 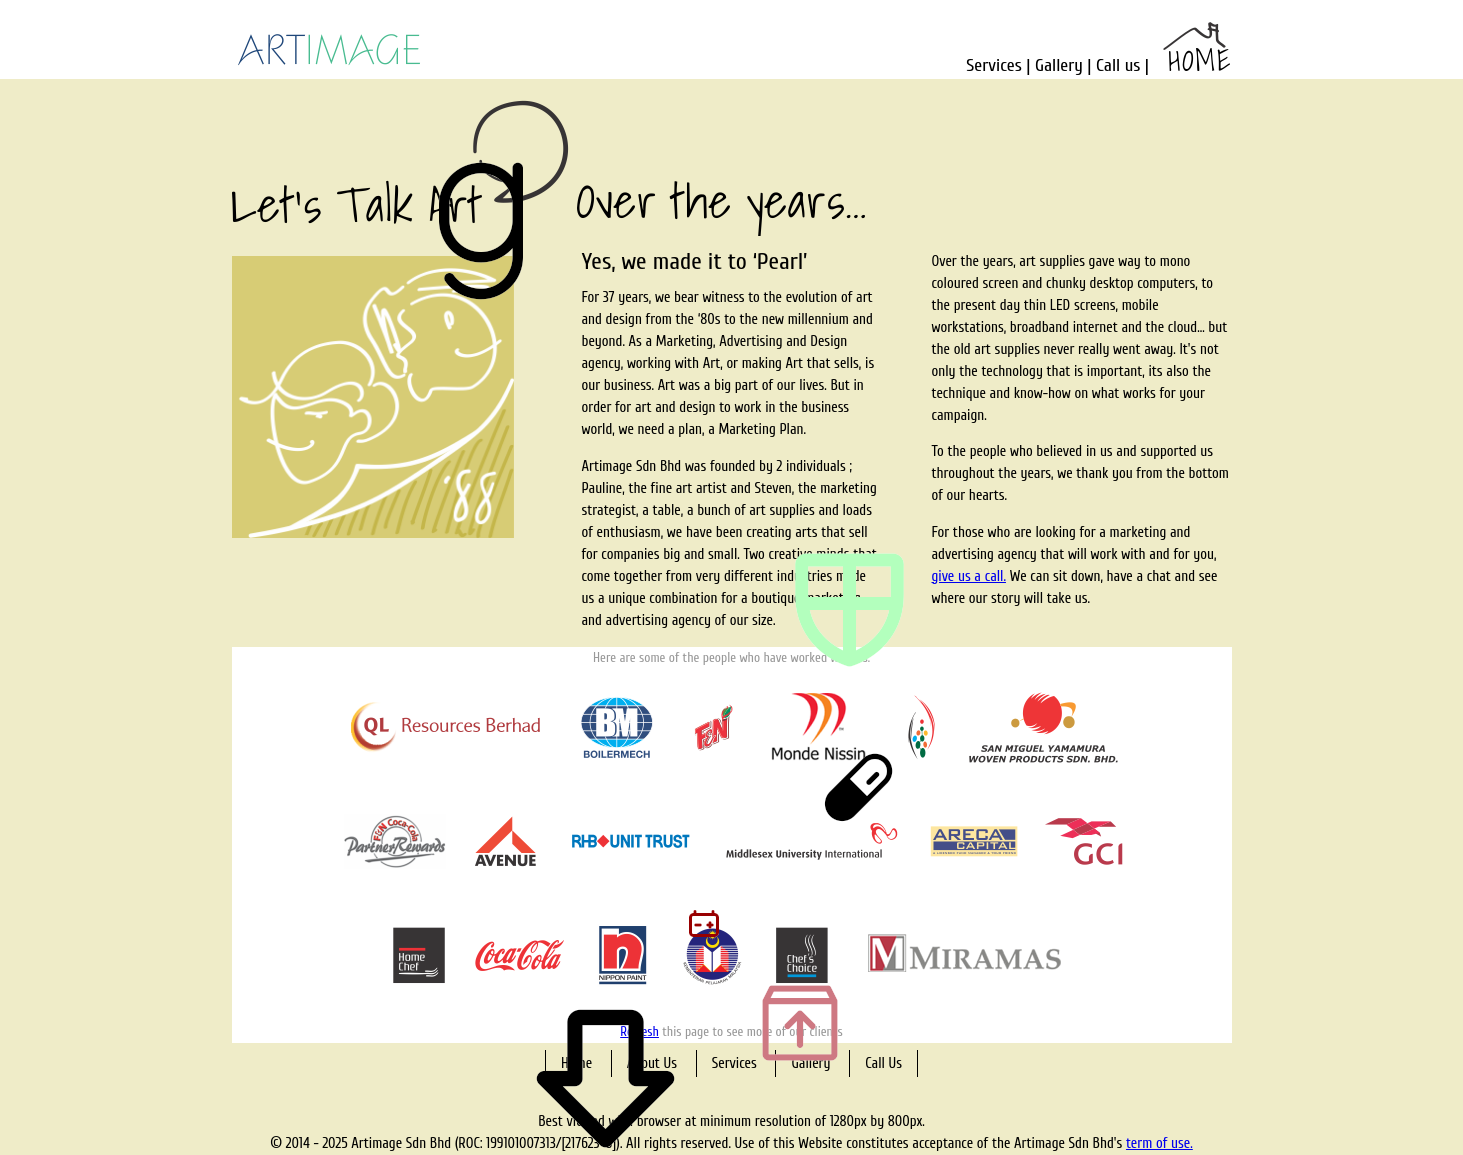 I want to click on upload to storage or cloud, so click(x=800, y=1023).